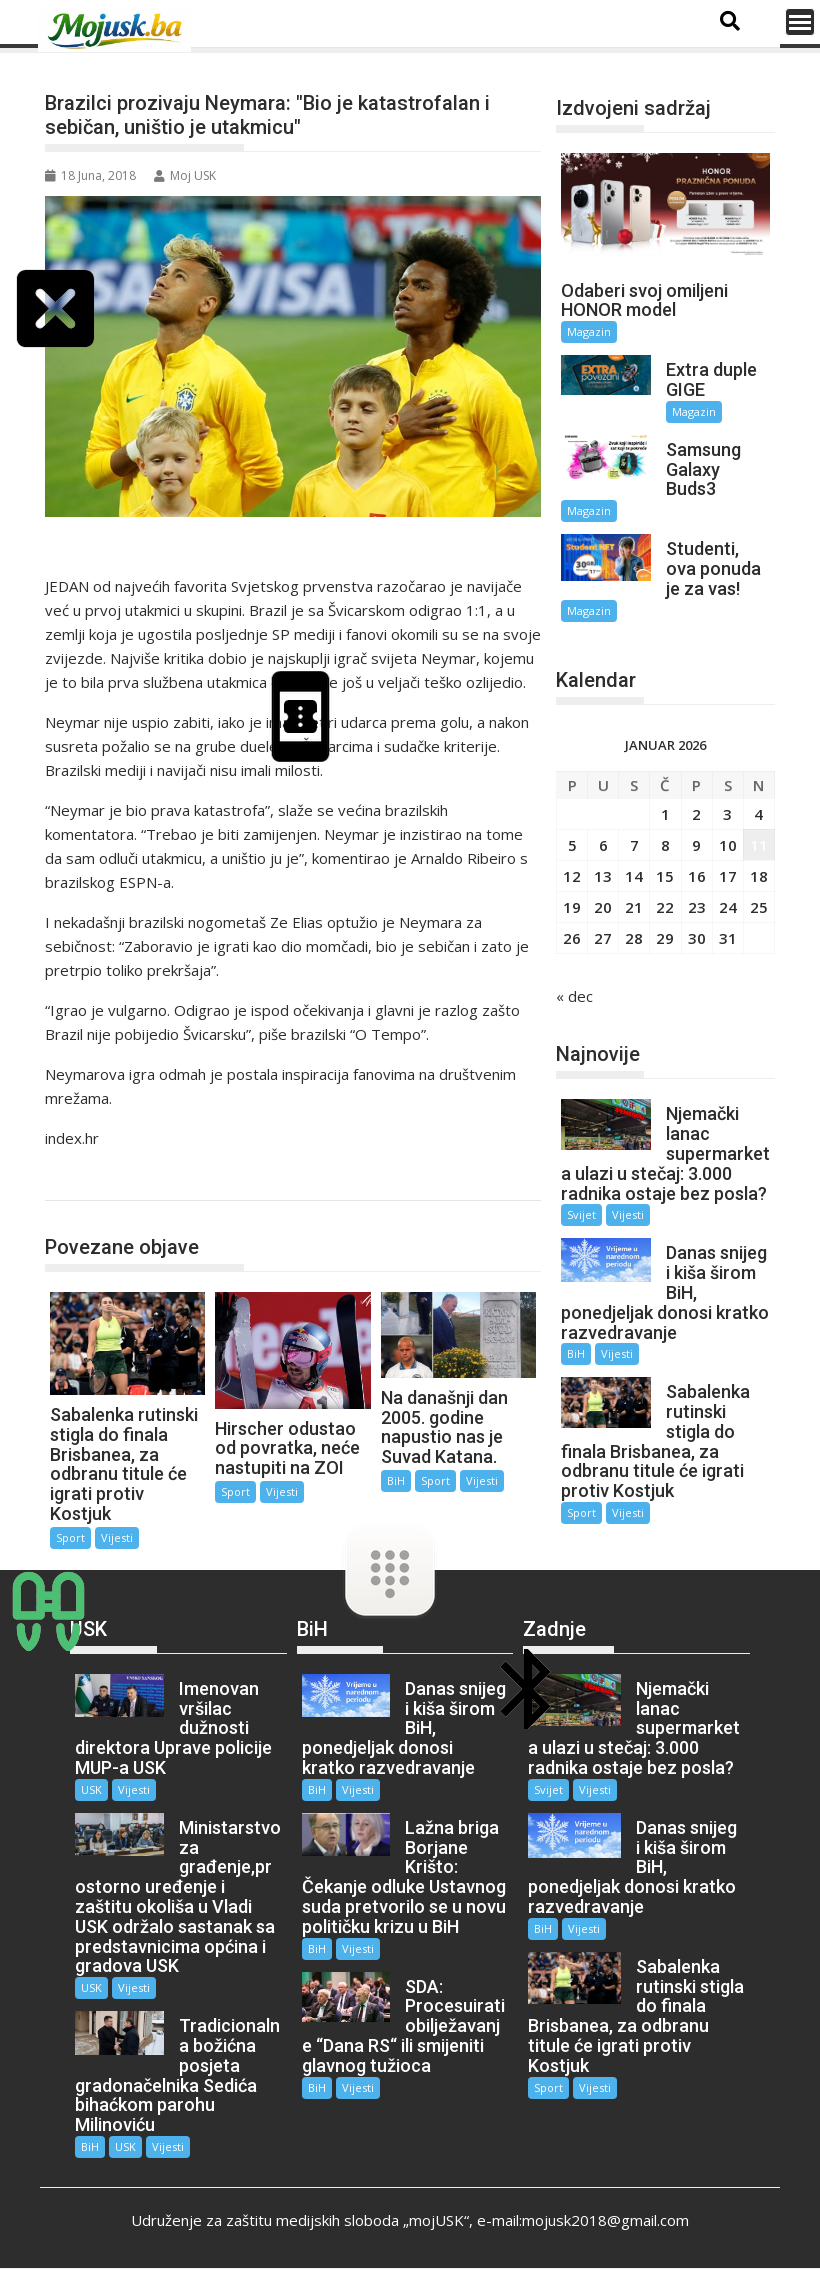  I want to click on toggle bluetooth connectivity, so click(528, 1689).